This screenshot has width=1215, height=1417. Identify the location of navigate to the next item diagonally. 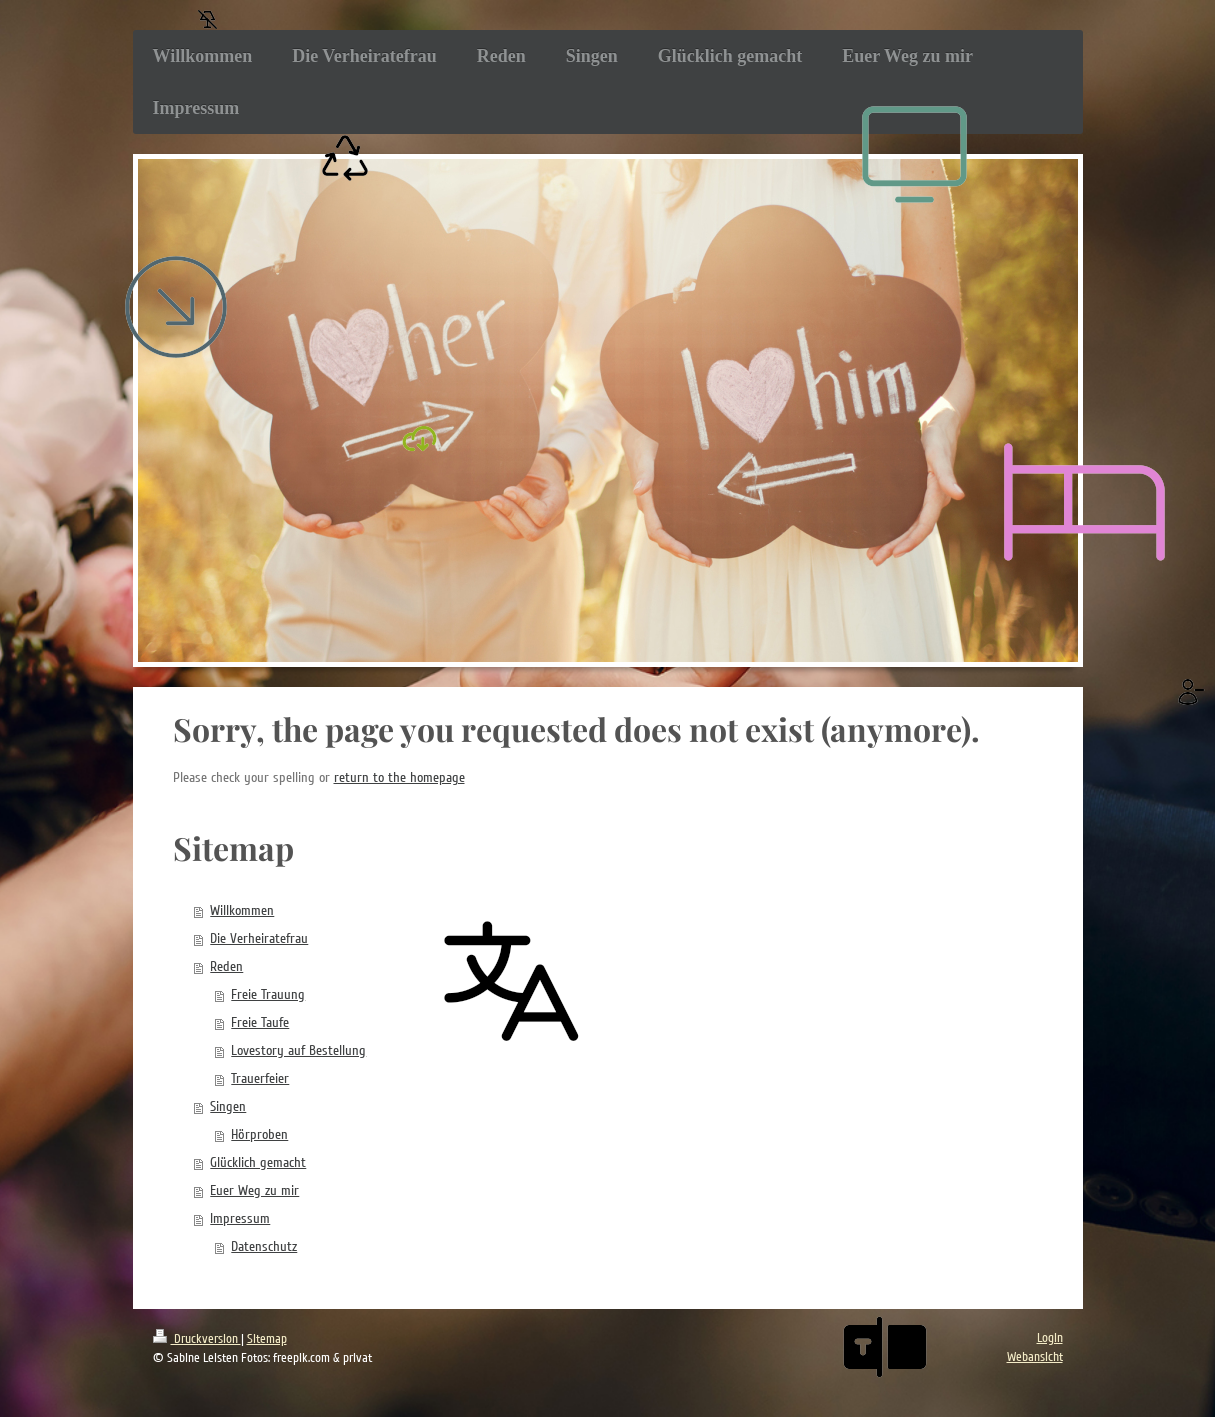
(176, 307).